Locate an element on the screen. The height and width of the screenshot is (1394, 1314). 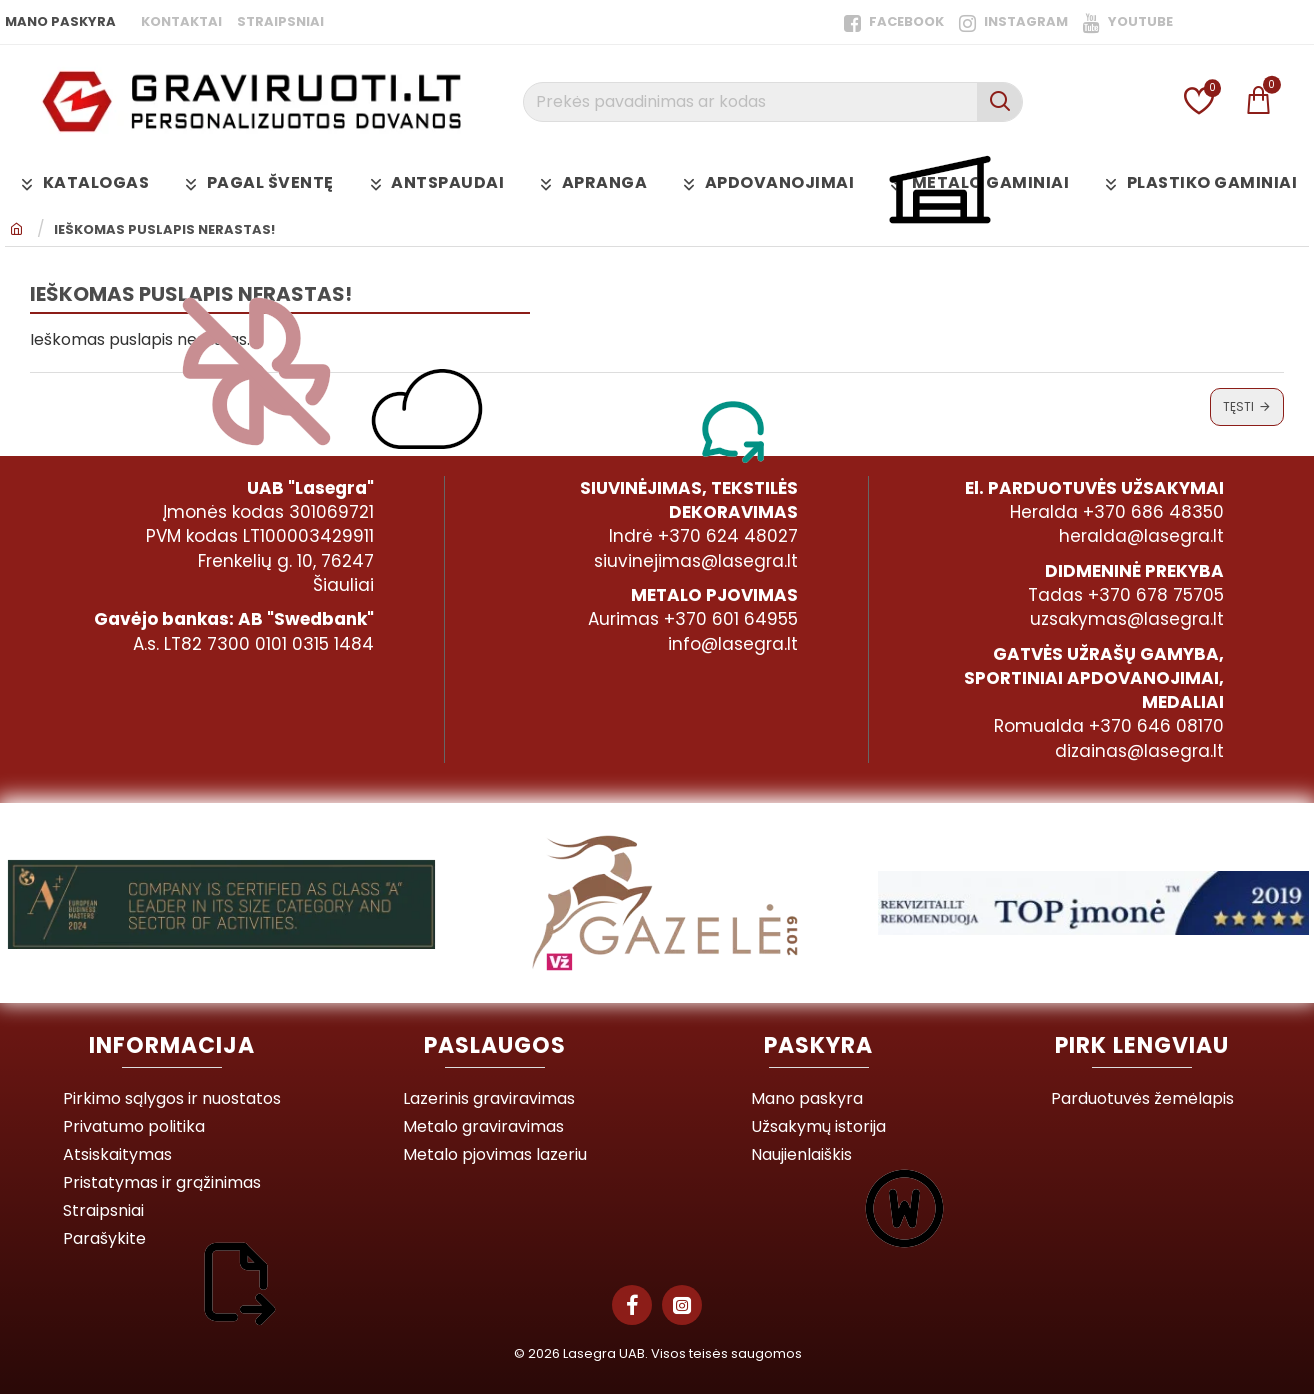
access warehouse or storage management is located at coordinates (940, 193).